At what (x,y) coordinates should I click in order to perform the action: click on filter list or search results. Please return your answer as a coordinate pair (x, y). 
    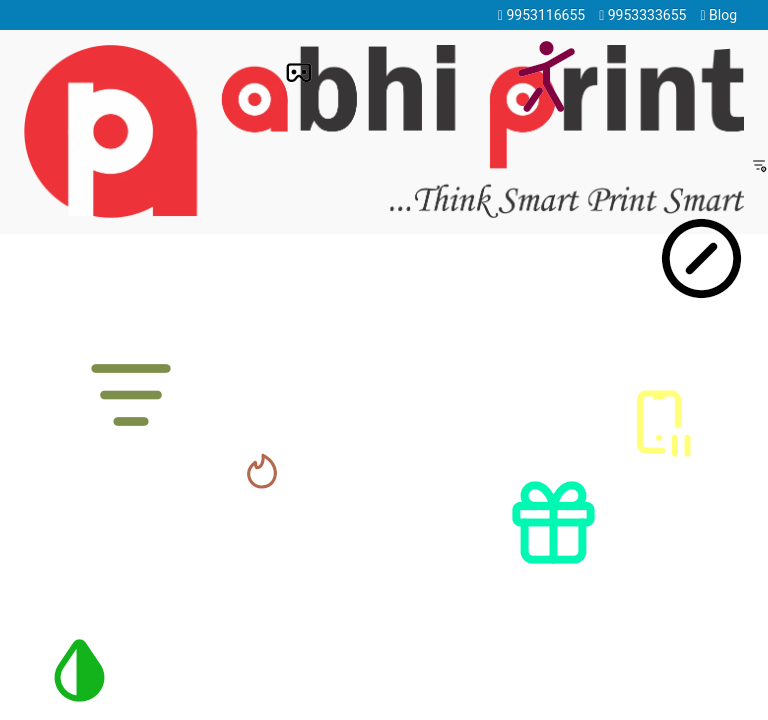
    Looking at the image, I should click on (131, 395).